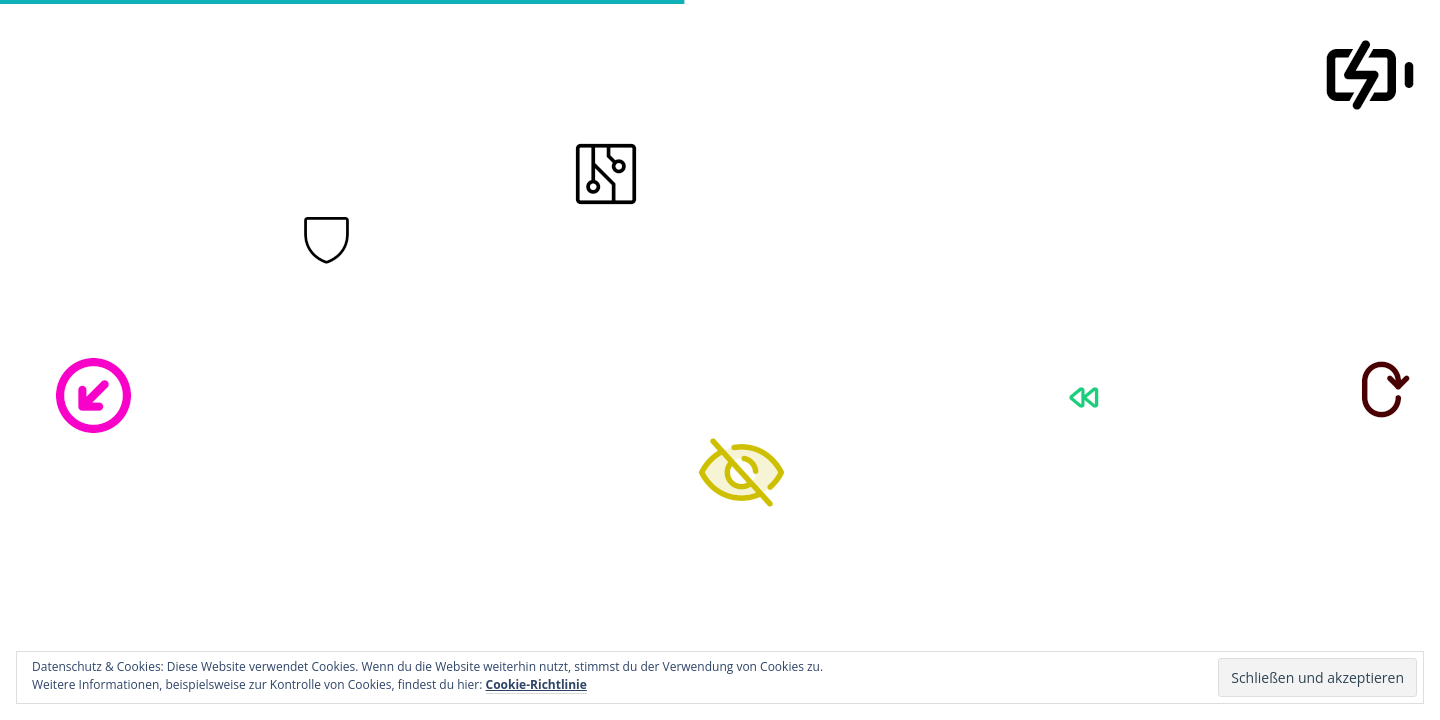  Describe the element at coordinates (606, 174) in the screenshot. I see `access hardware or circuit settings` at that location.